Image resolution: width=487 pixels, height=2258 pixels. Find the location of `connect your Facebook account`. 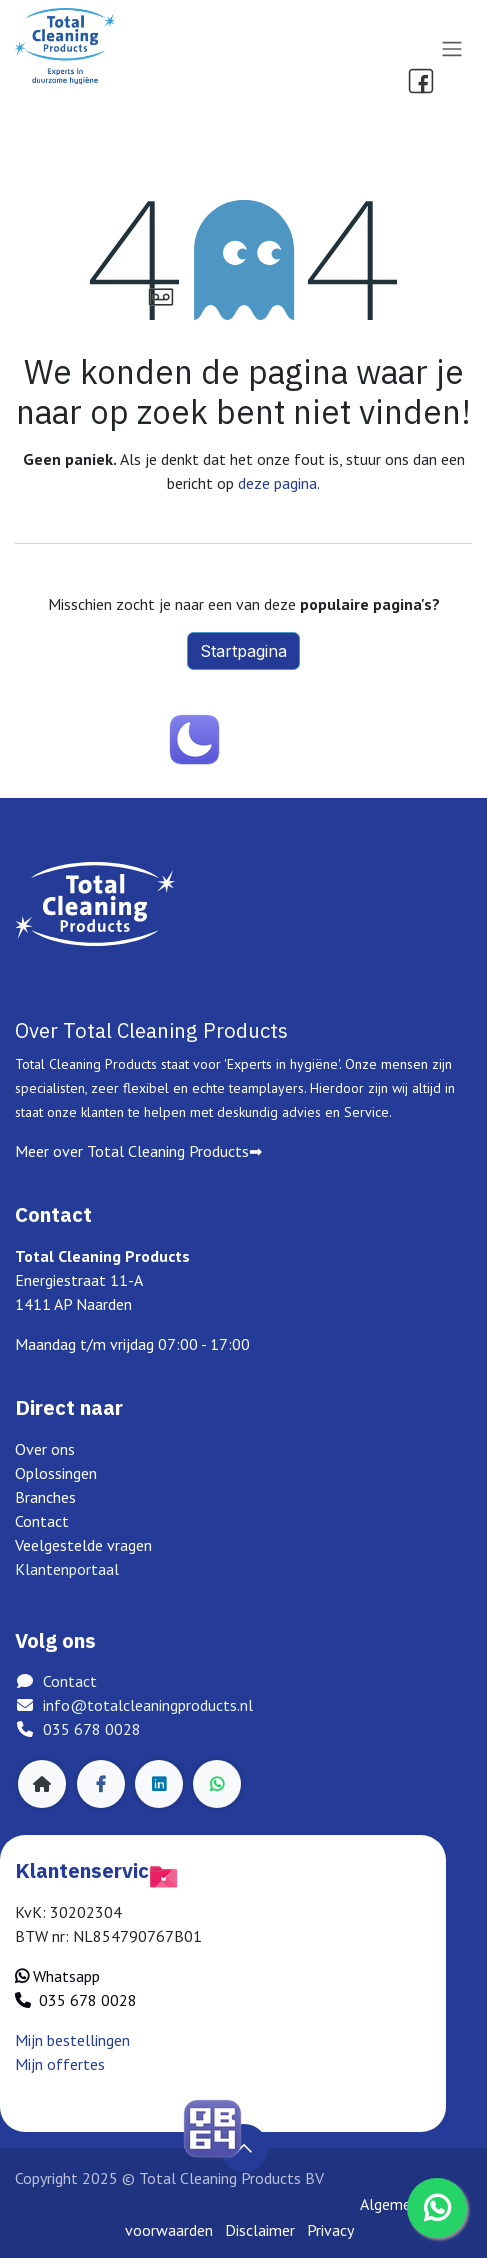

connect your Facebook account is located at coordinates (421, 81).